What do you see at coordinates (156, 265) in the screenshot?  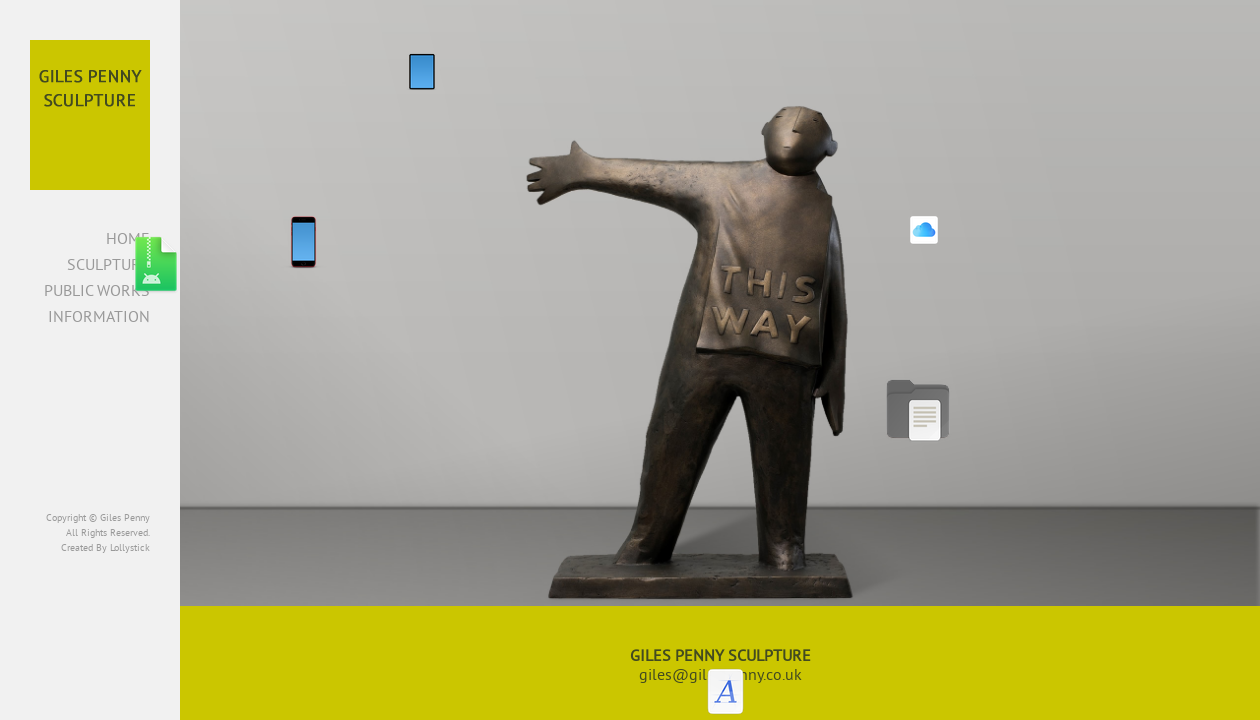 I see `android application package file (APK)` at bounding box center [156, 265].